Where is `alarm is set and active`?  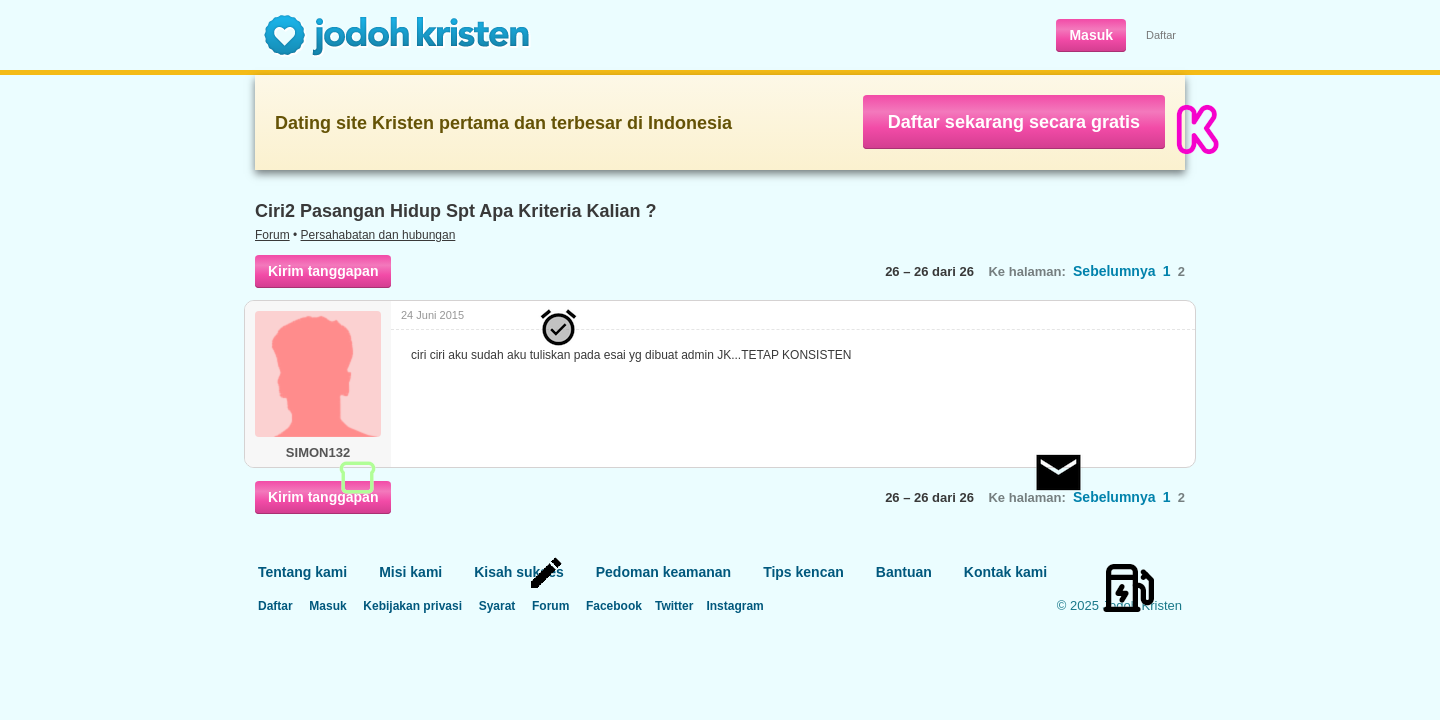 alarm is set and active is located at coordinates (558, 327).